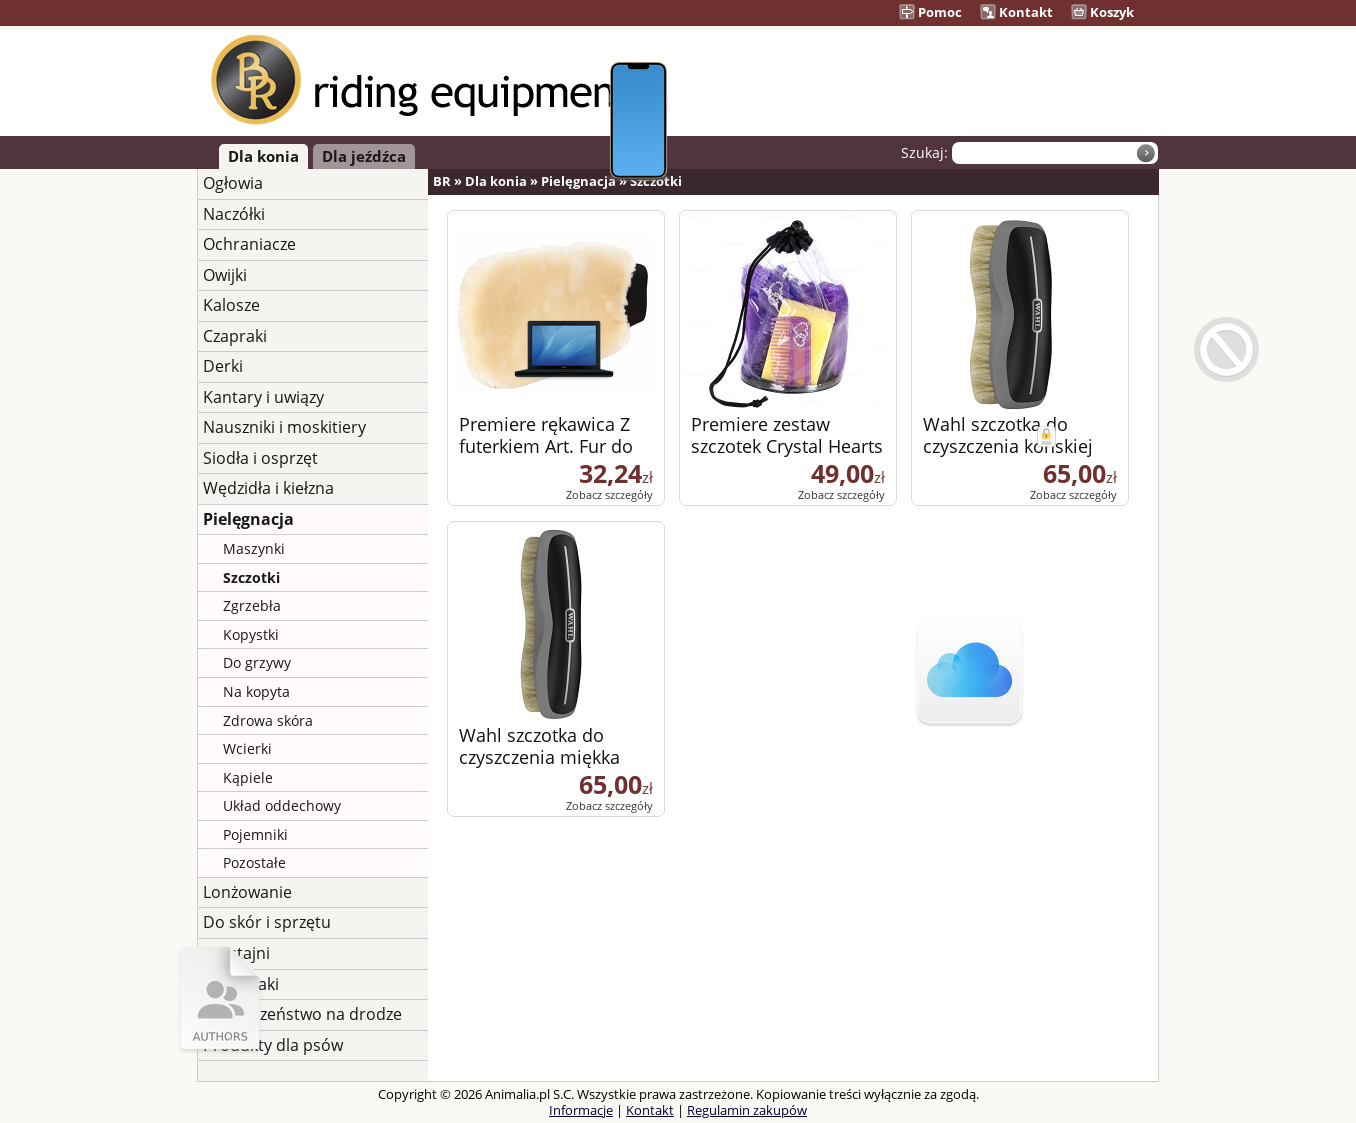 This screenshot has height=1123, width=1356. Describe the element at coordinates (638, 122) in the screenshot. I see `iPhone 13 Pro device icon` at that location.